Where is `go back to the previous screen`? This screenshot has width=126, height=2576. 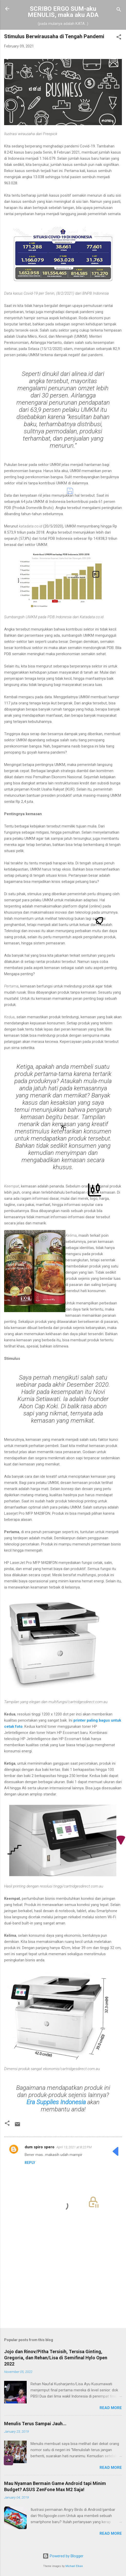 go back to the previous screen is located at coordinates (115, 2151).